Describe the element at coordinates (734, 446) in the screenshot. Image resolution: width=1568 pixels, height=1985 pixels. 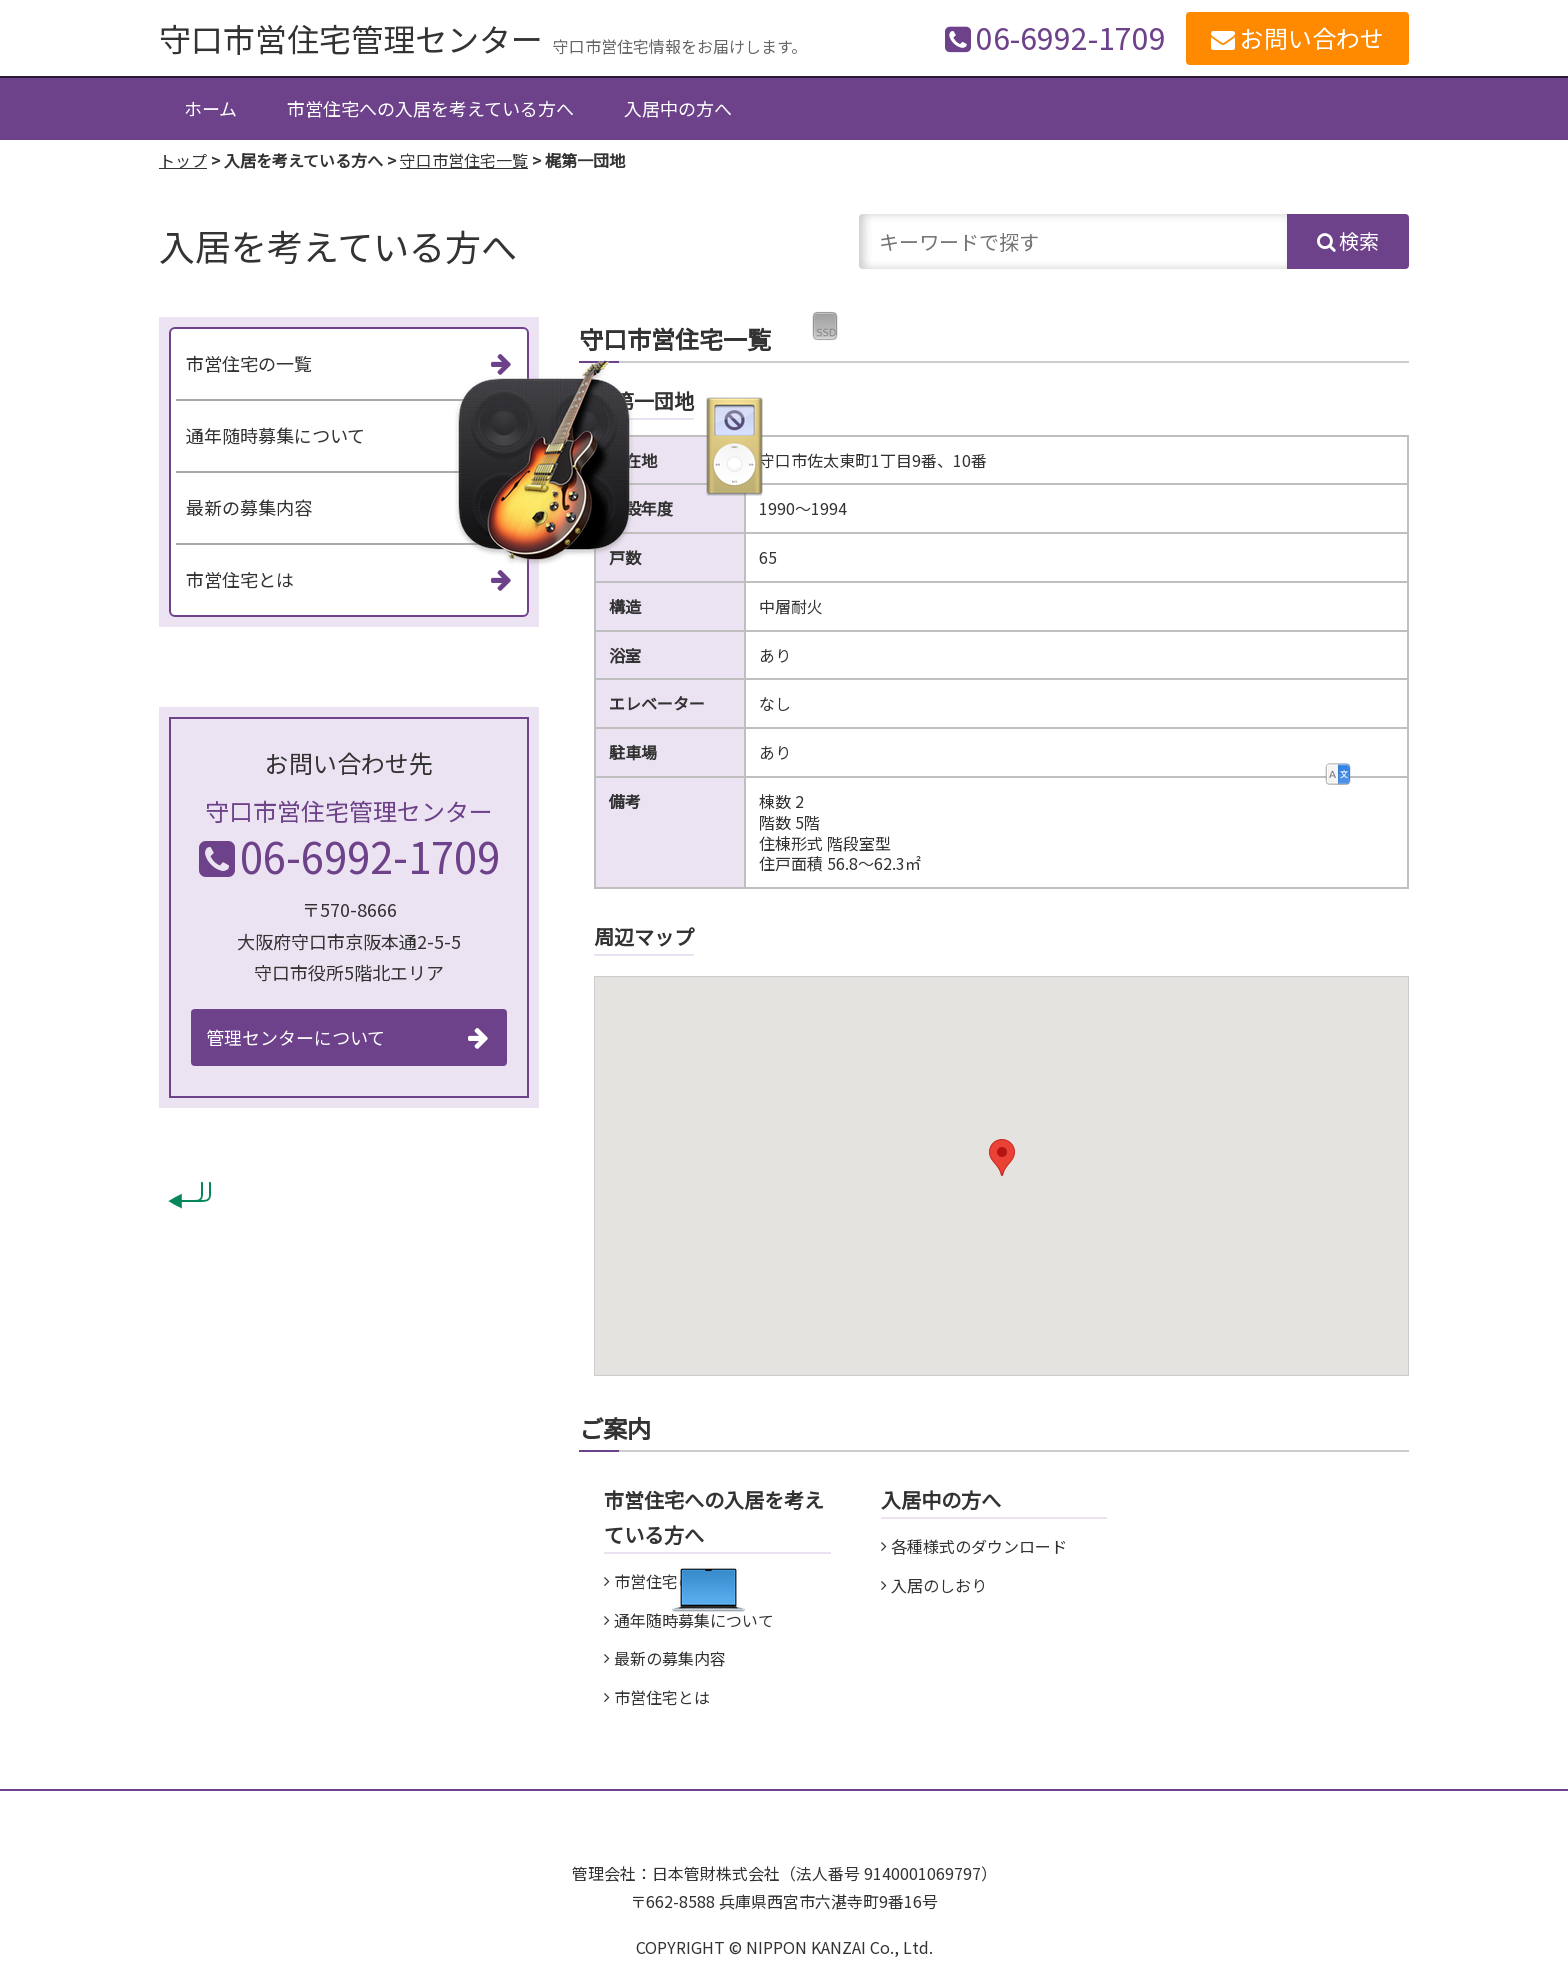
I see `iPod mini device in gold color` at that location.